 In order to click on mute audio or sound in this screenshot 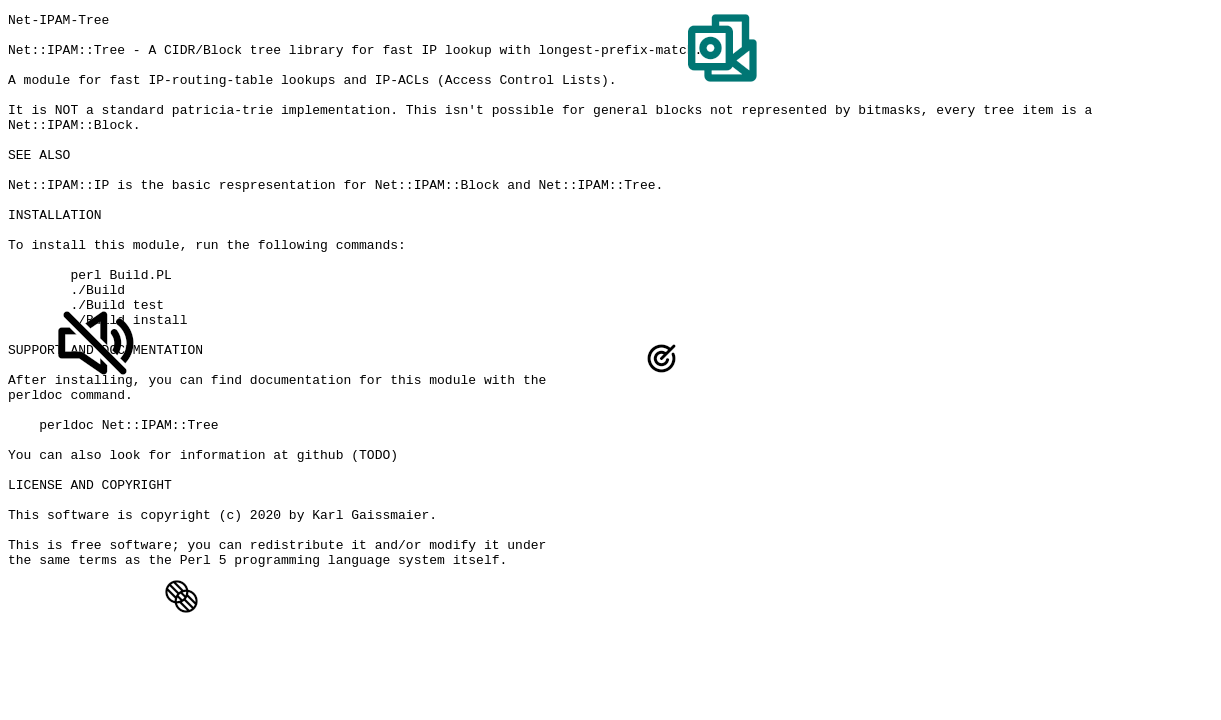, I will do `click(95, 343)`.